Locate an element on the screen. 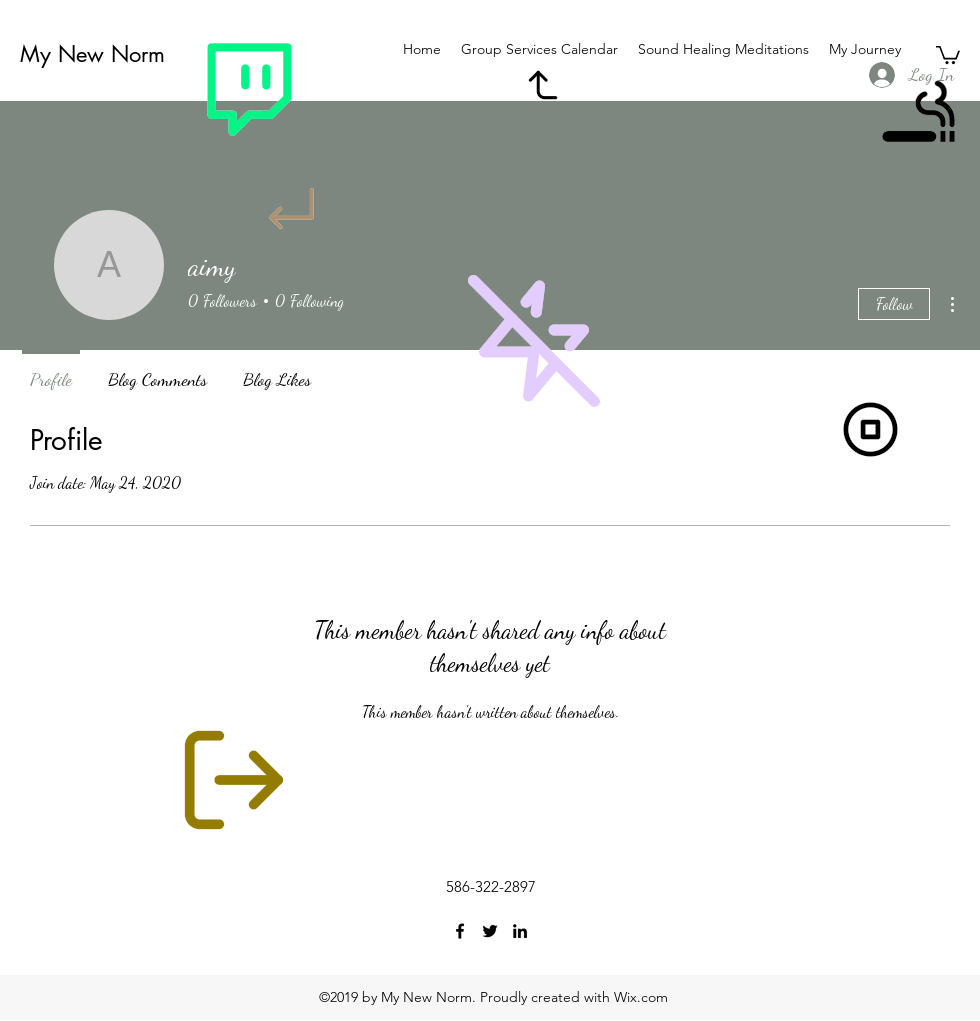 This screenshot has width=980, height=1021. indicates a designated smoking area is located at coordinates (918, 116).